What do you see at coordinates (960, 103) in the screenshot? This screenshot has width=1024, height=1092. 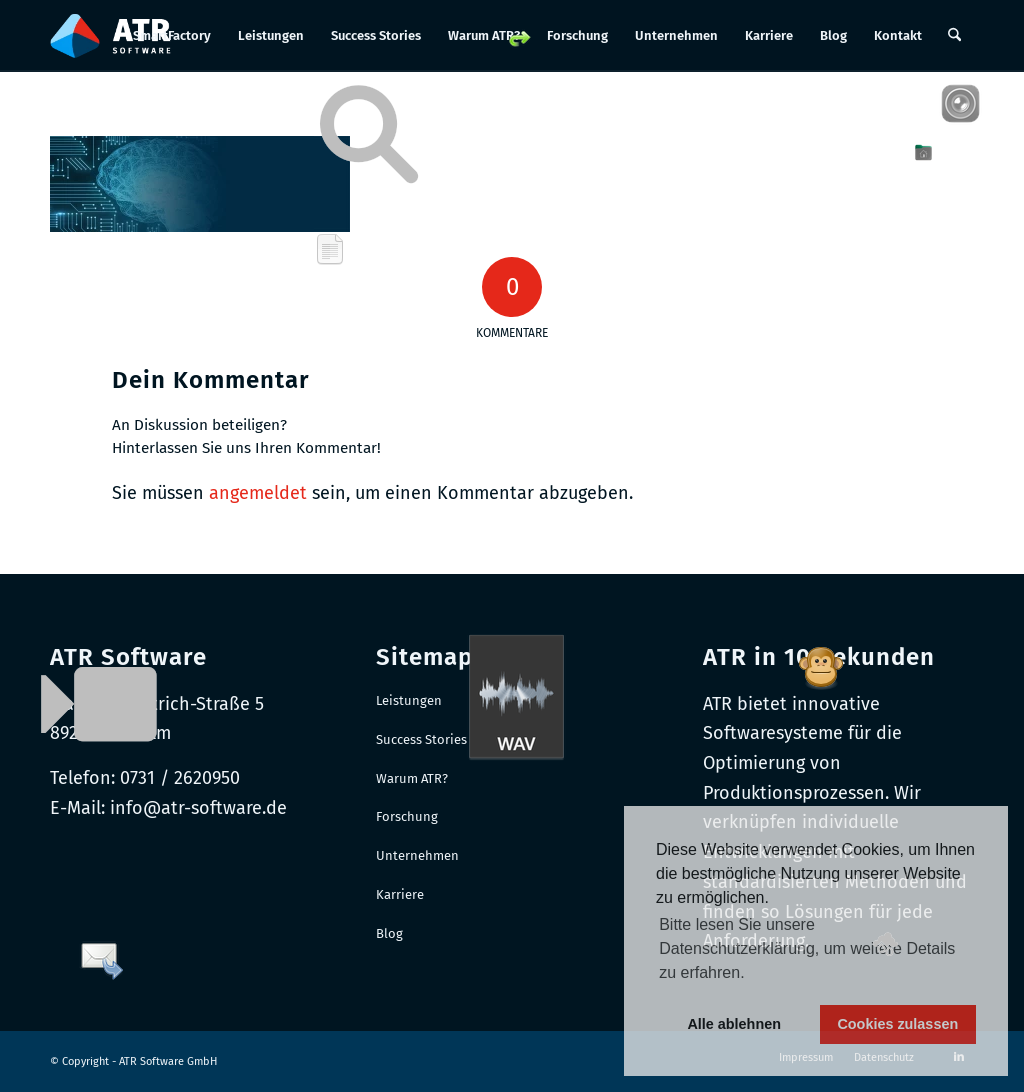 I see `open the camera app` at bounding box center [960, 103].